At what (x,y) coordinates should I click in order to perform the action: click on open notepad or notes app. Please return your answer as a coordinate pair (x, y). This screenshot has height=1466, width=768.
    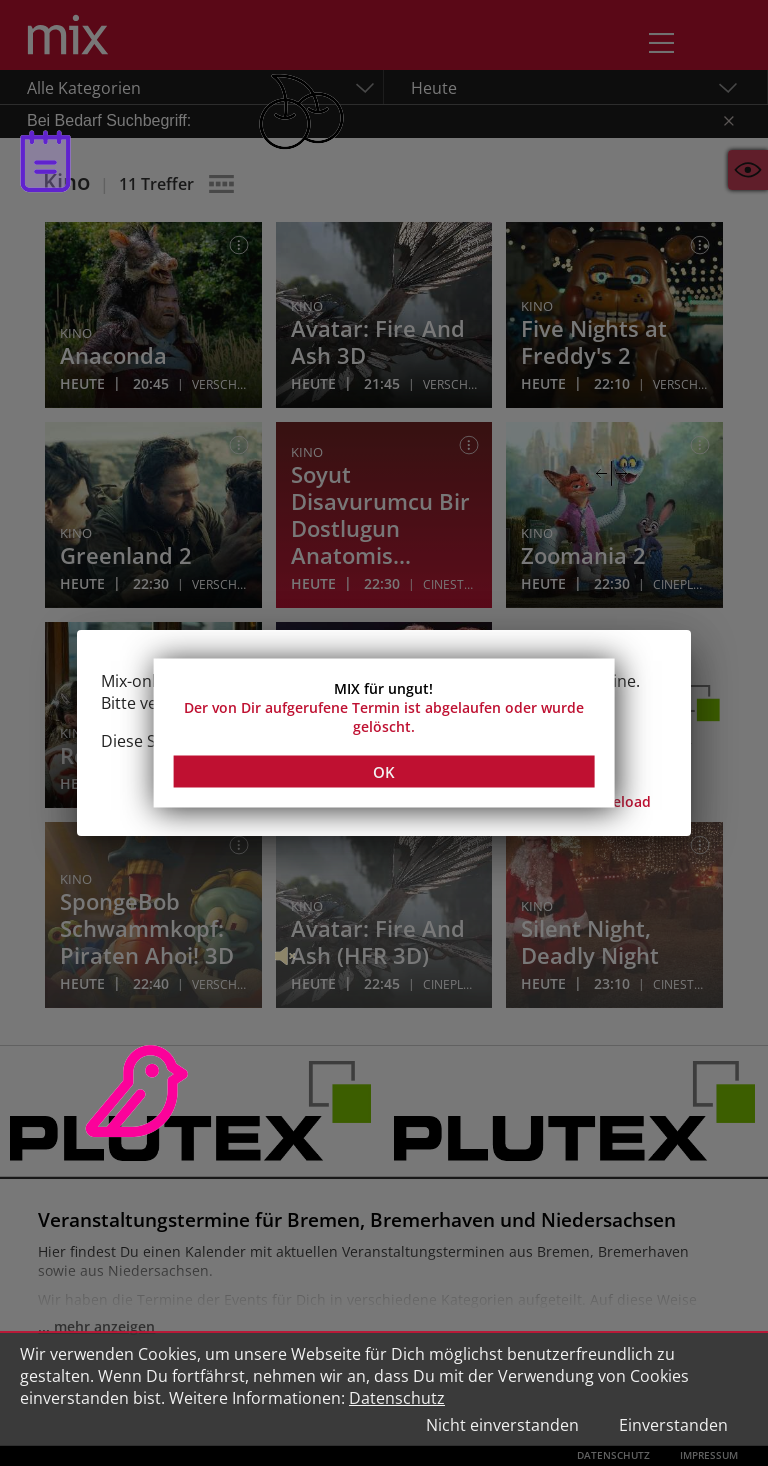
    Looking at the image, I should click on (45, 162).